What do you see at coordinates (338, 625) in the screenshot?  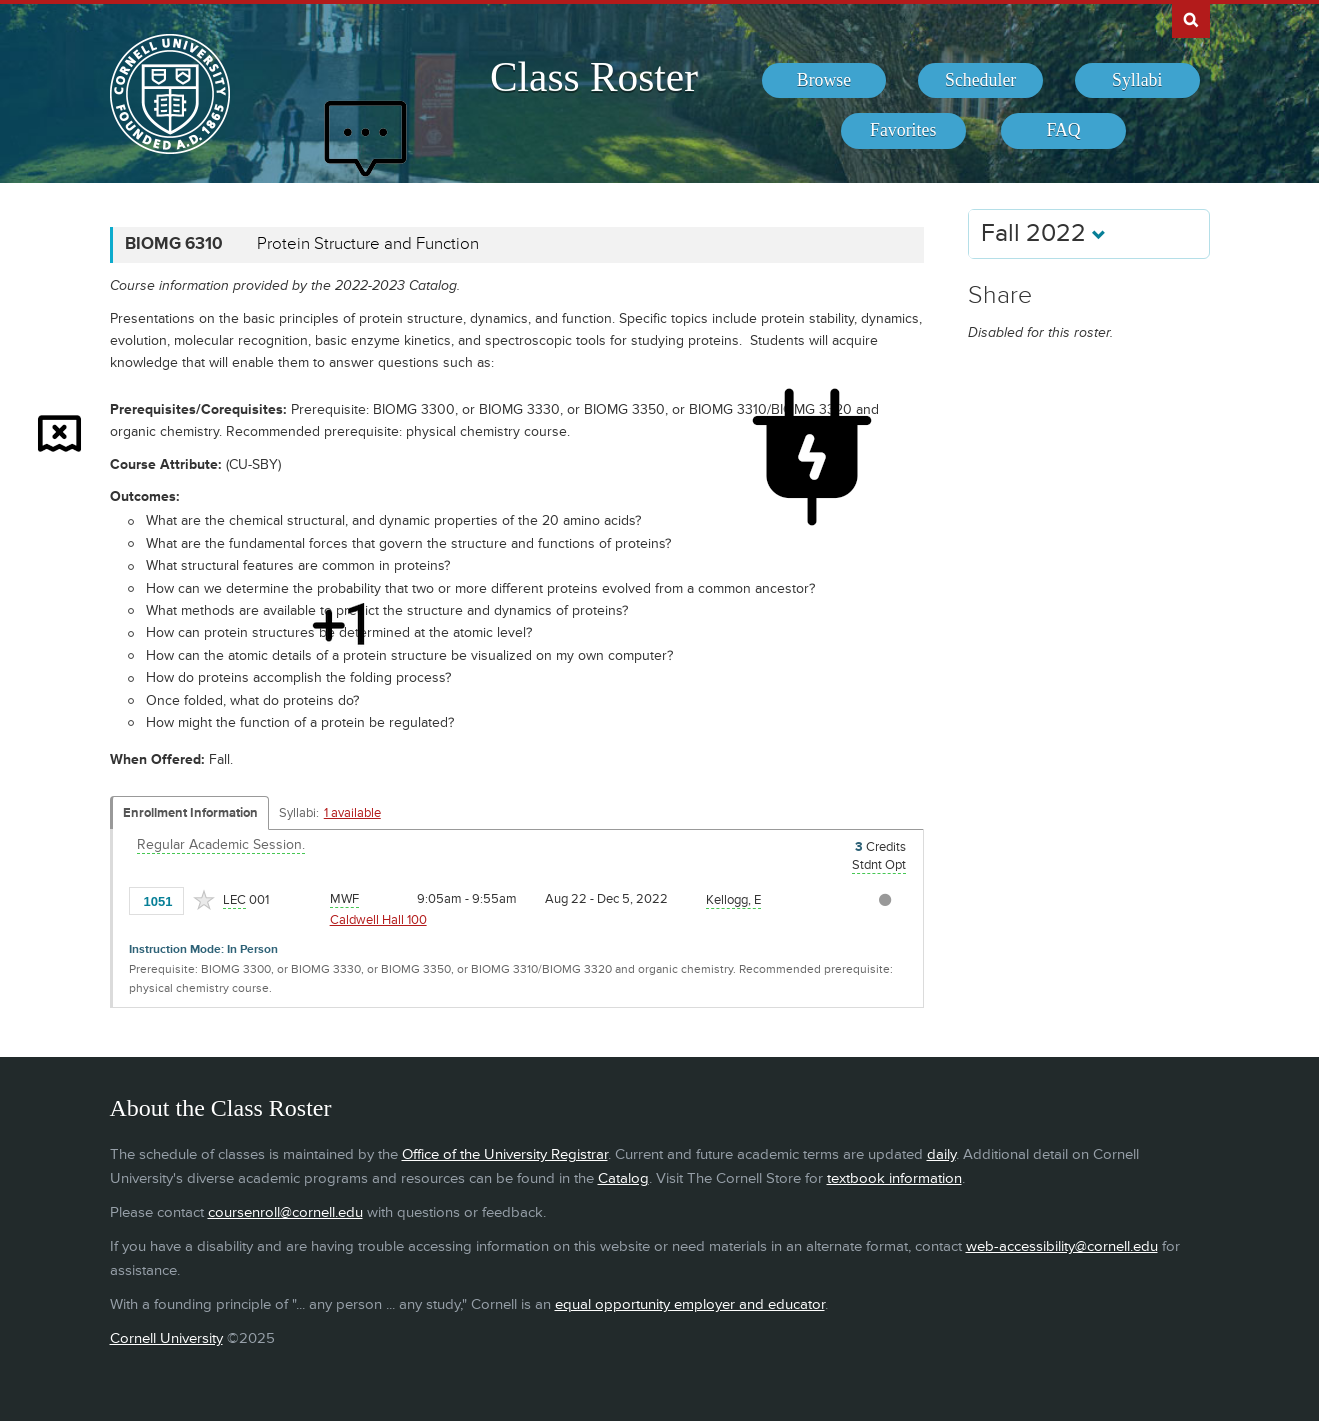 I see `increase exposure by one stop` at bounding box center [338, 625].